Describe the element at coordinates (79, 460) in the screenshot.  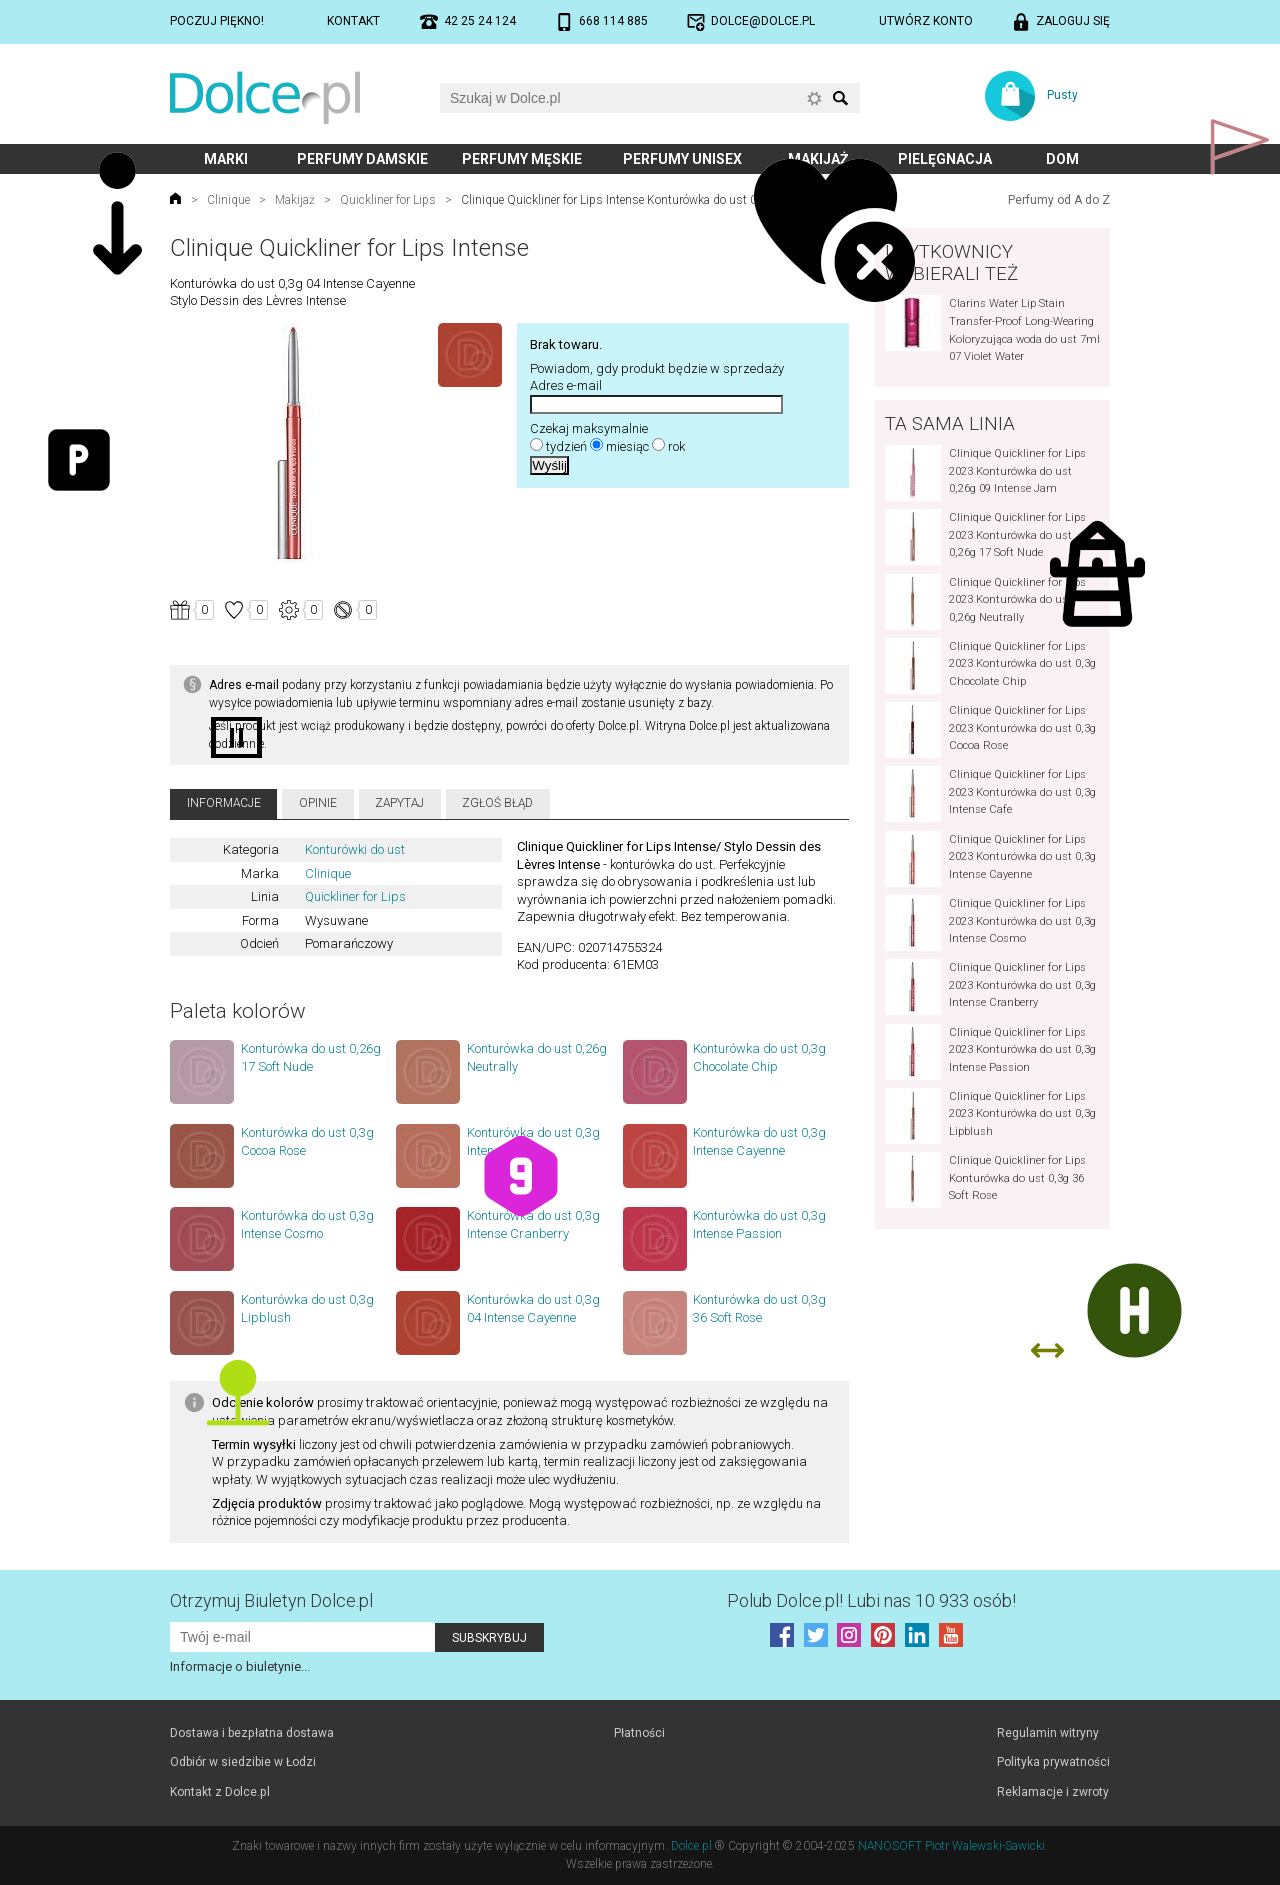
I see `parking location or availability` at that location.